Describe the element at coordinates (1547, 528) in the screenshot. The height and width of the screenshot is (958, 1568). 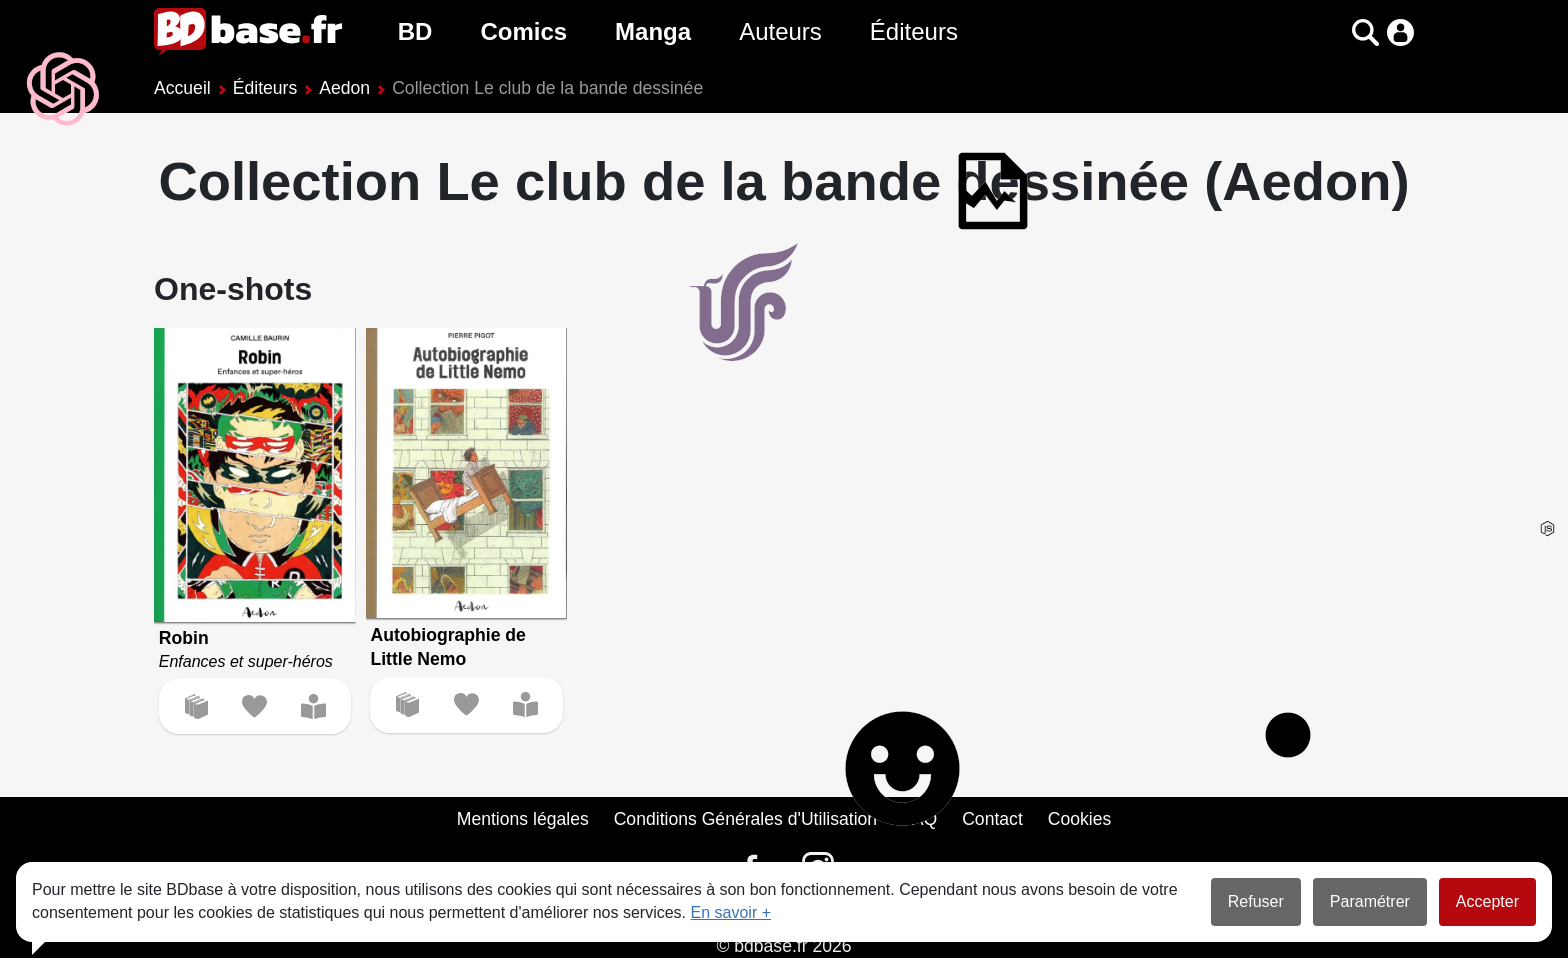
I see `Node.js runtime environment logo` at that location.